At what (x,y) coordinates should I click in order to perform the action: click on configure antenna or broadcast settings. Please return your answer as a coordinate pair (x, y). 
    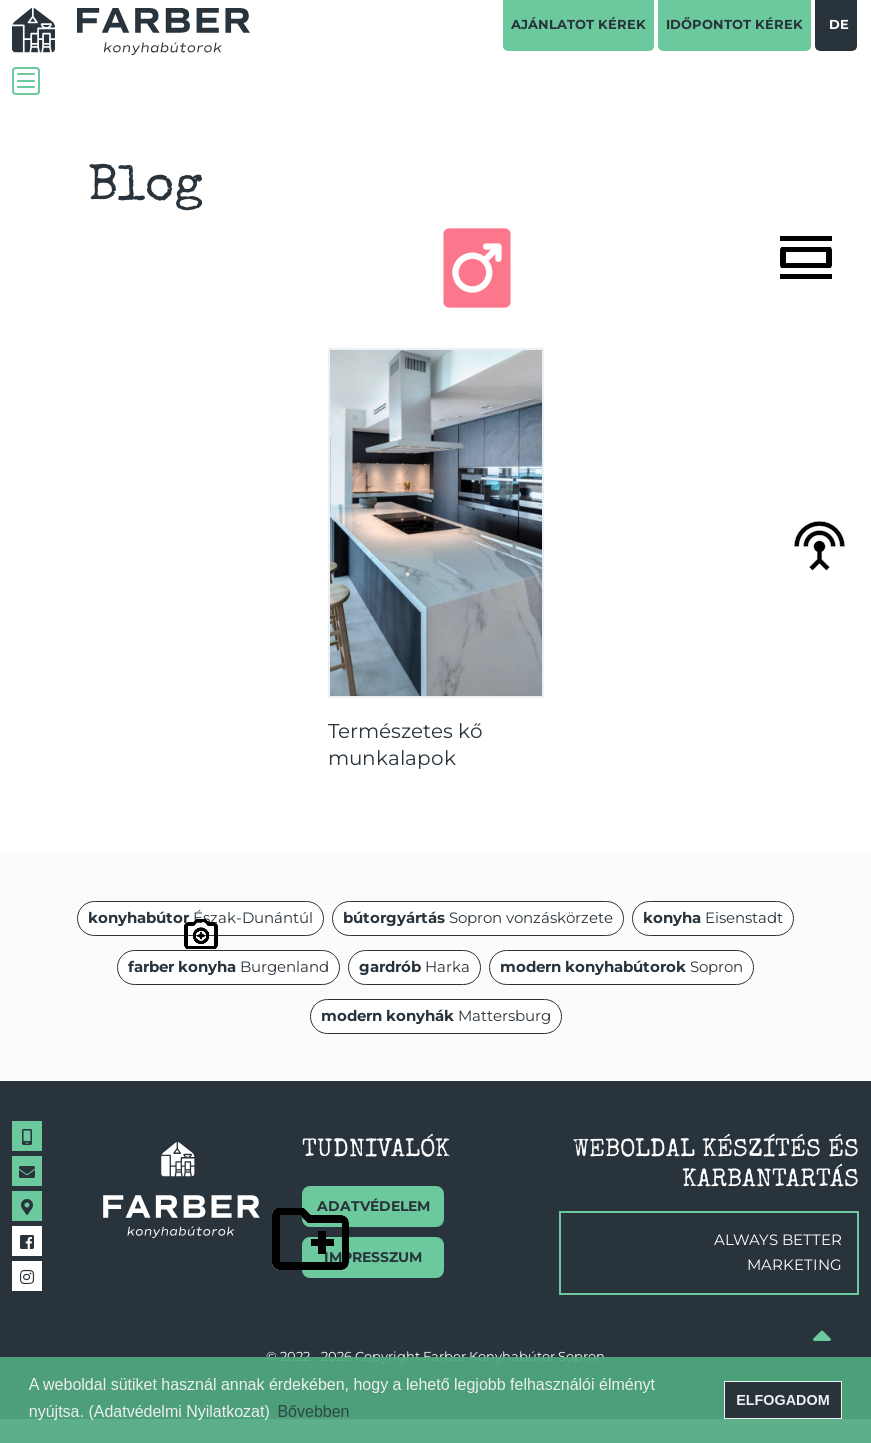
    Looking at the image, I should click on (819, 546).